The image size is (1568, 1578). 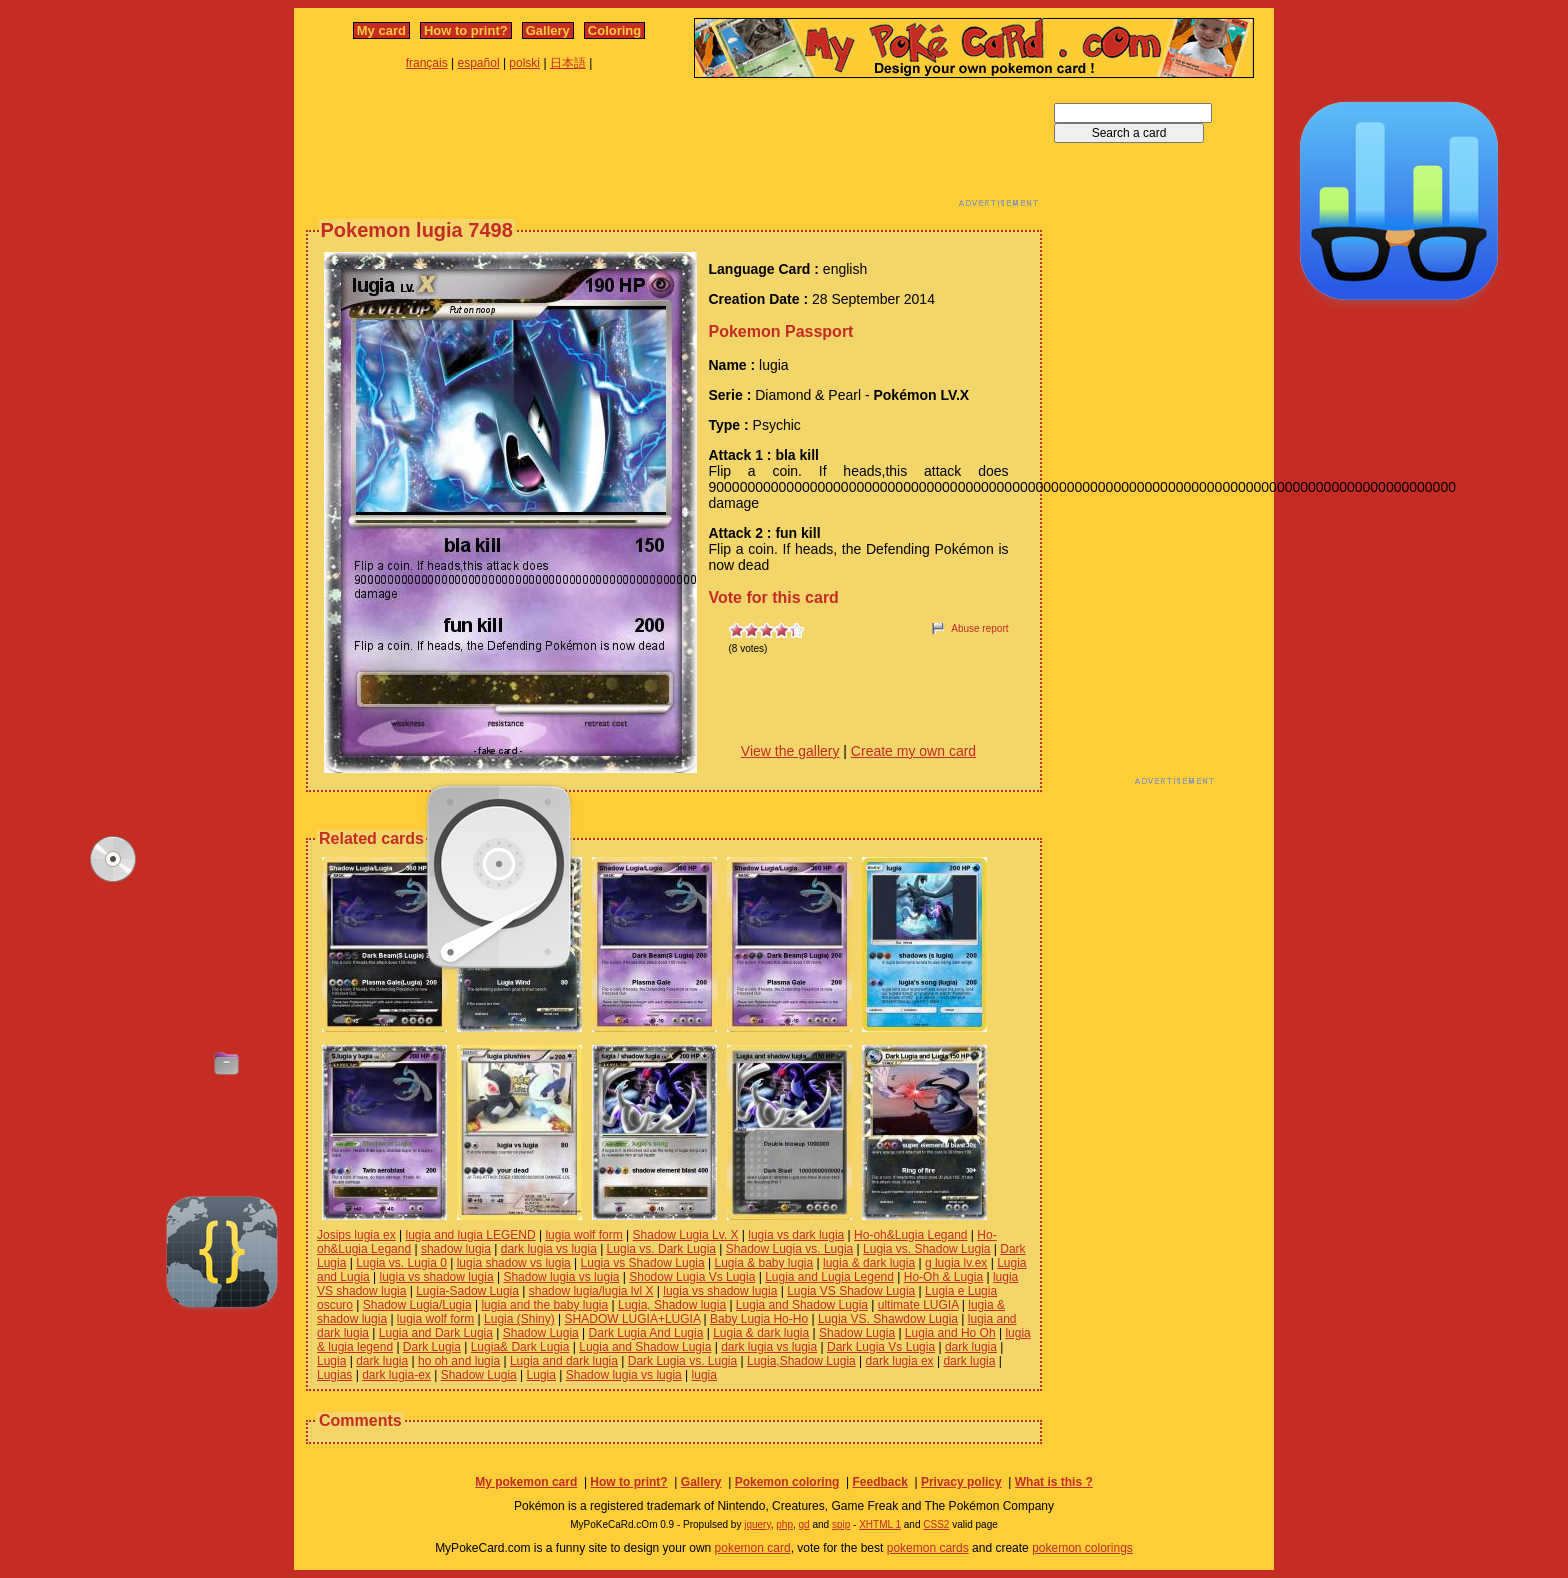 What do you see at coordinates (1399, 201) in the screenshot?
I see `open geekbench to benchmark device performance` at bounding box center [1399, 201].